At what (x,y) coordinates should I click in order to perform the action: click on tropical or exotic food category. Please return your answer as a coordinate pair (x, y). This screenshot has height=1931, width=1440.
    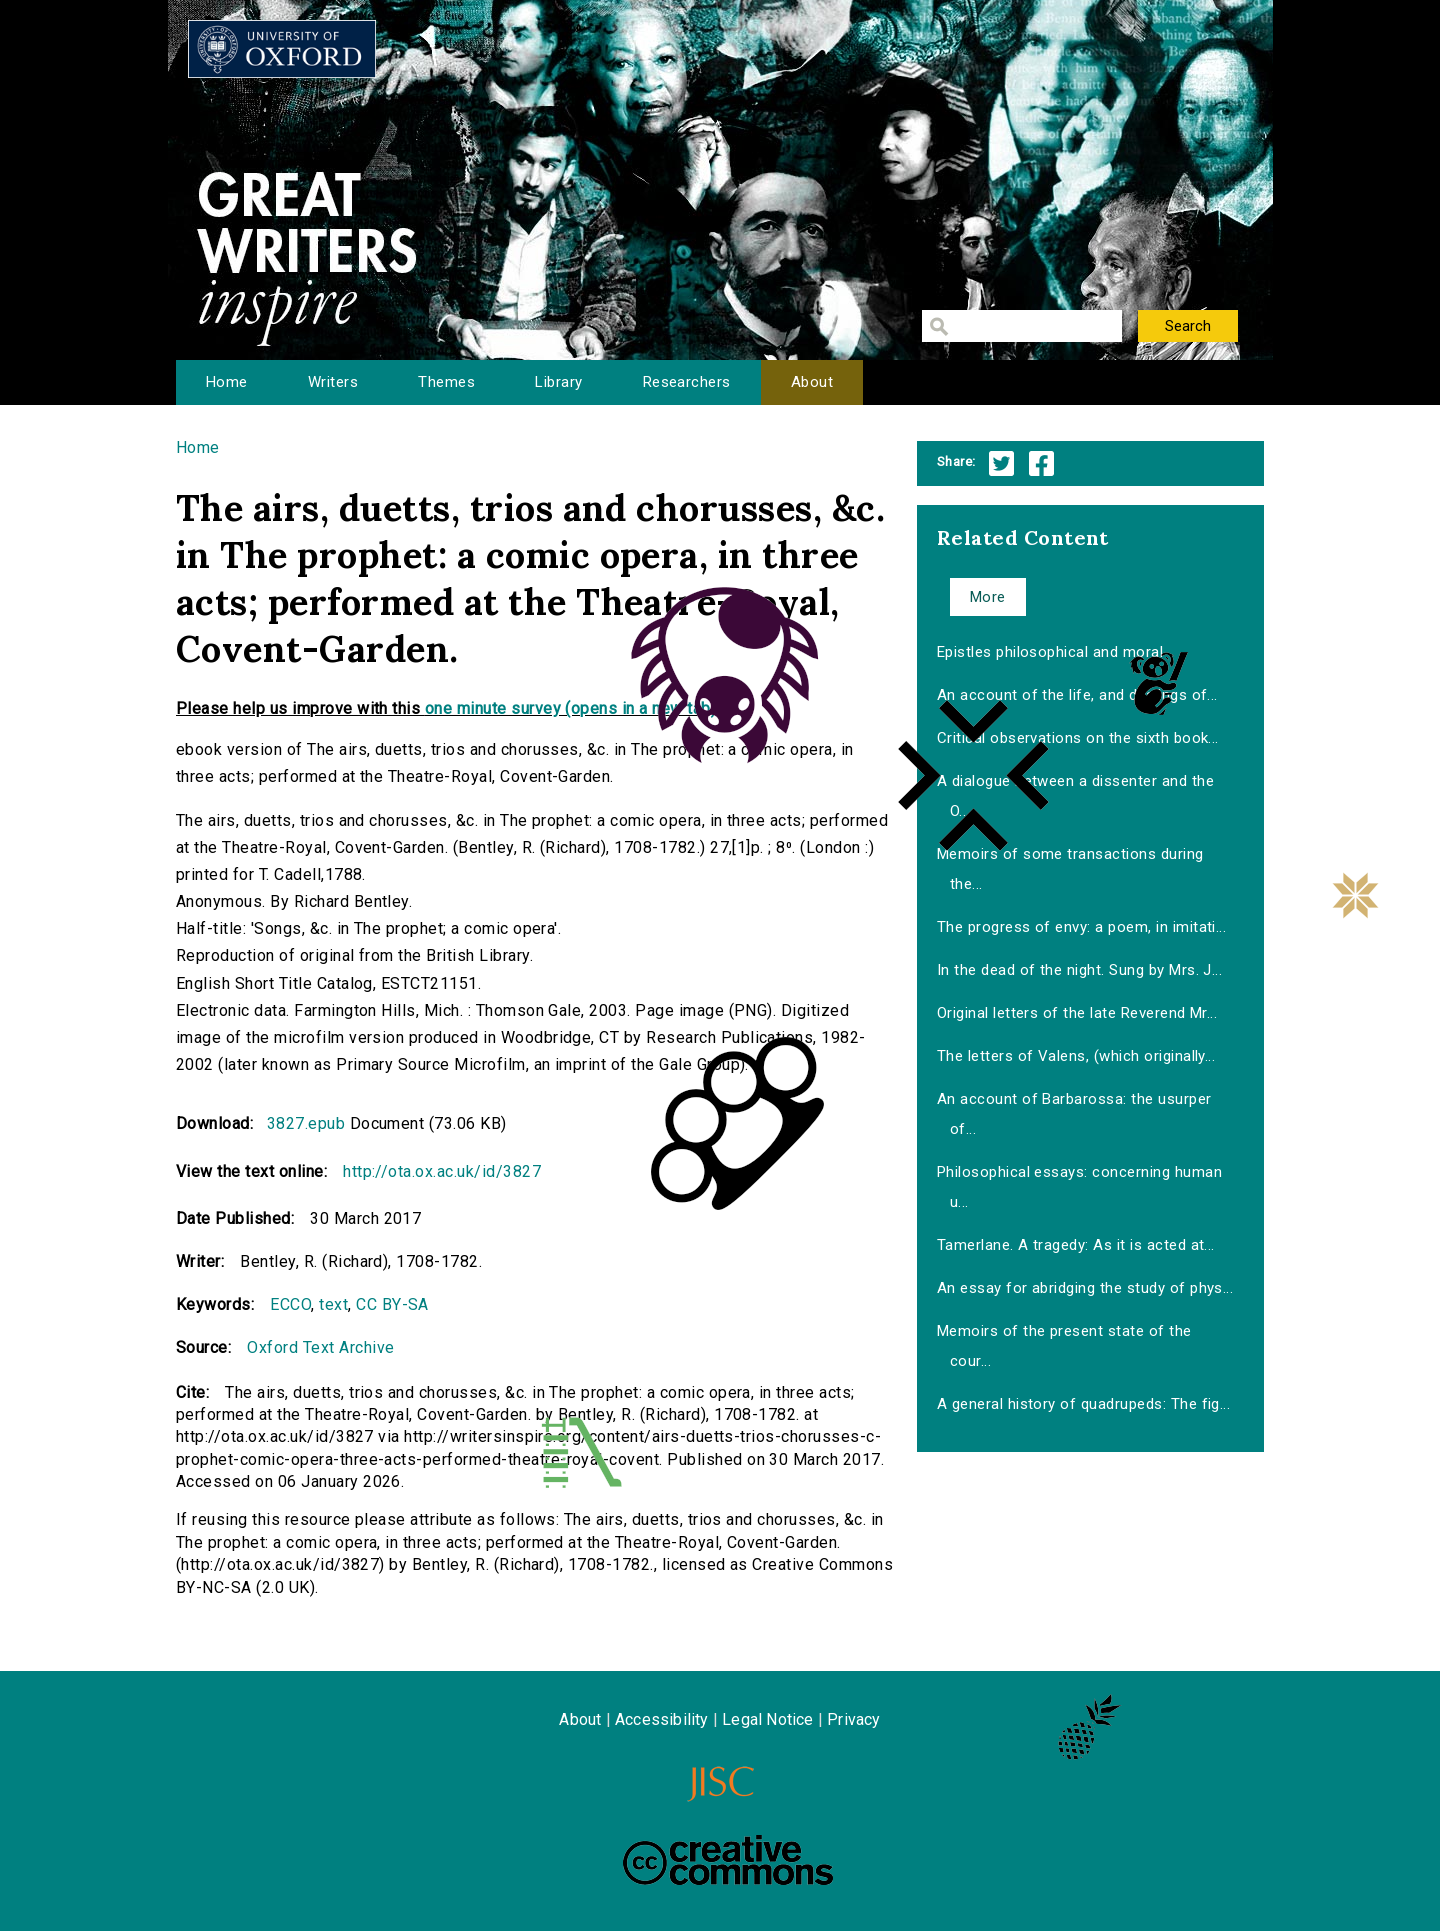
    Looking at the image, I should click on (1091, 1727).